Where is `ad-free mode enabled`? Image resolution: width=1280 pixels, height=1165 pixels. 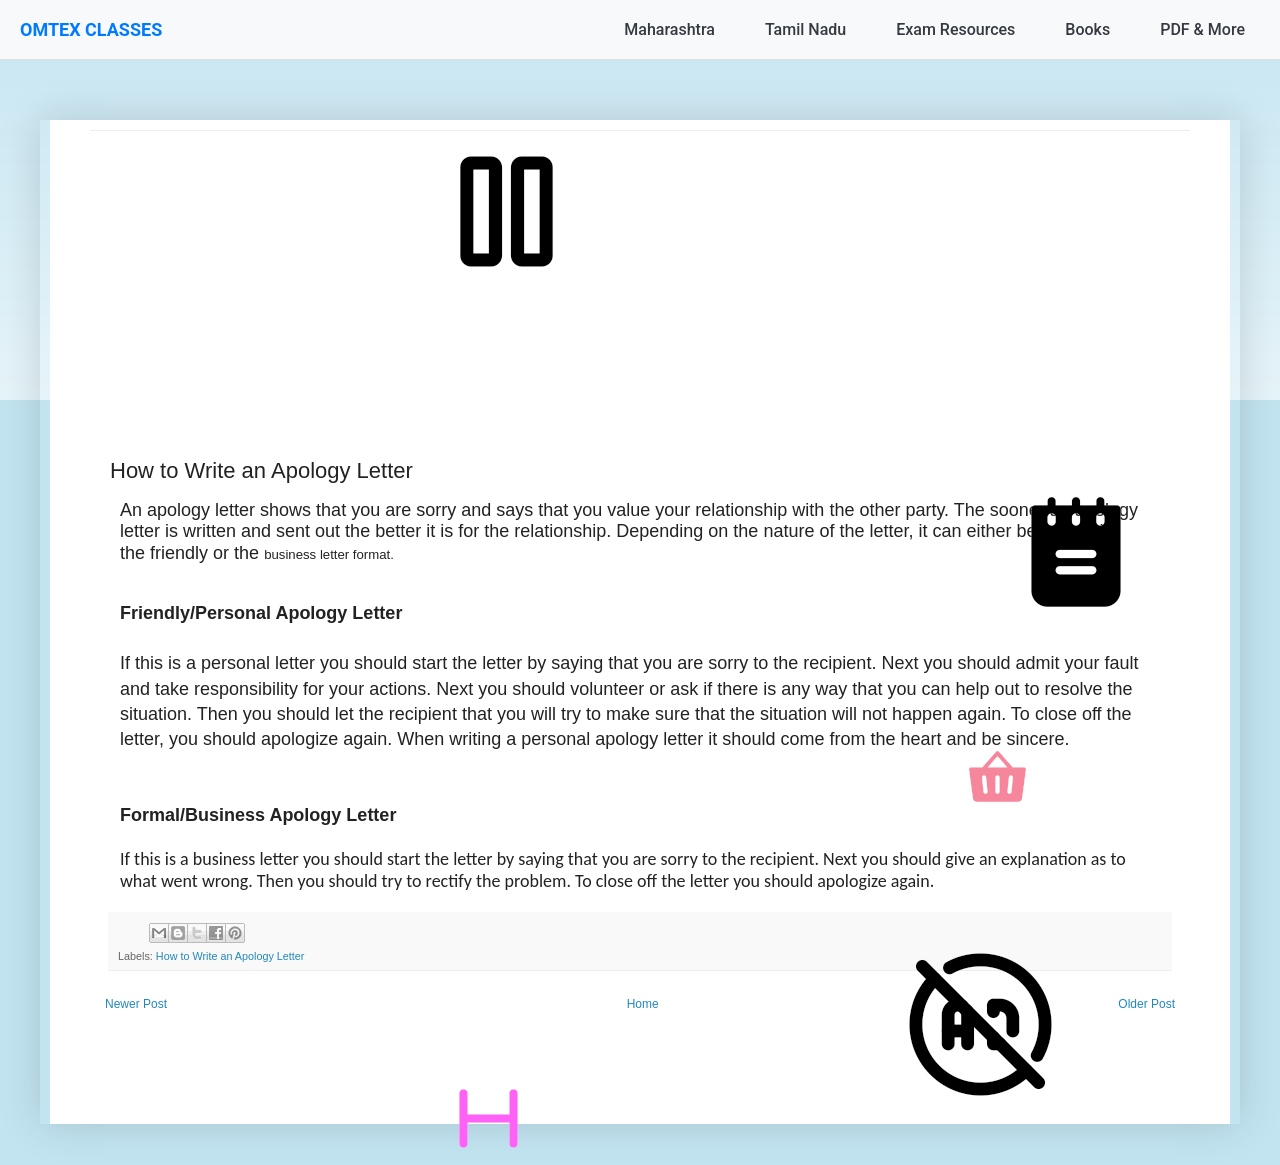 ad-free mode enabled is located at coordinates (980, 1024).